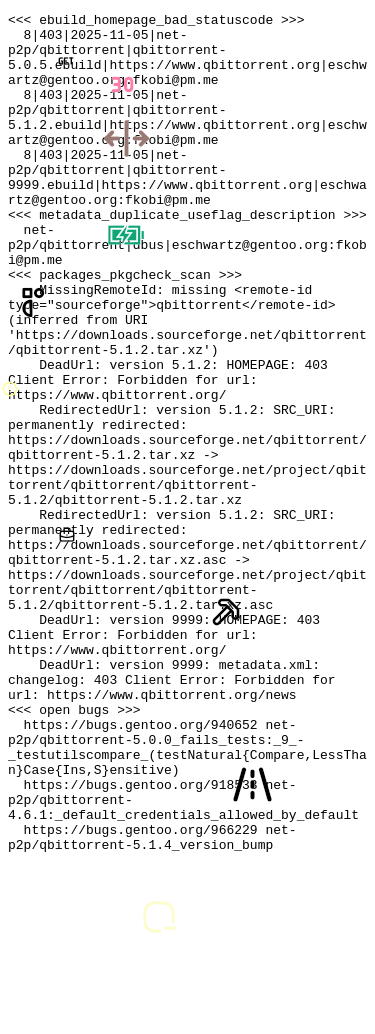  Describe the element at coordinates (122, 84) in the screenshot. I see `indicates 30 items, days, or units` at that location.